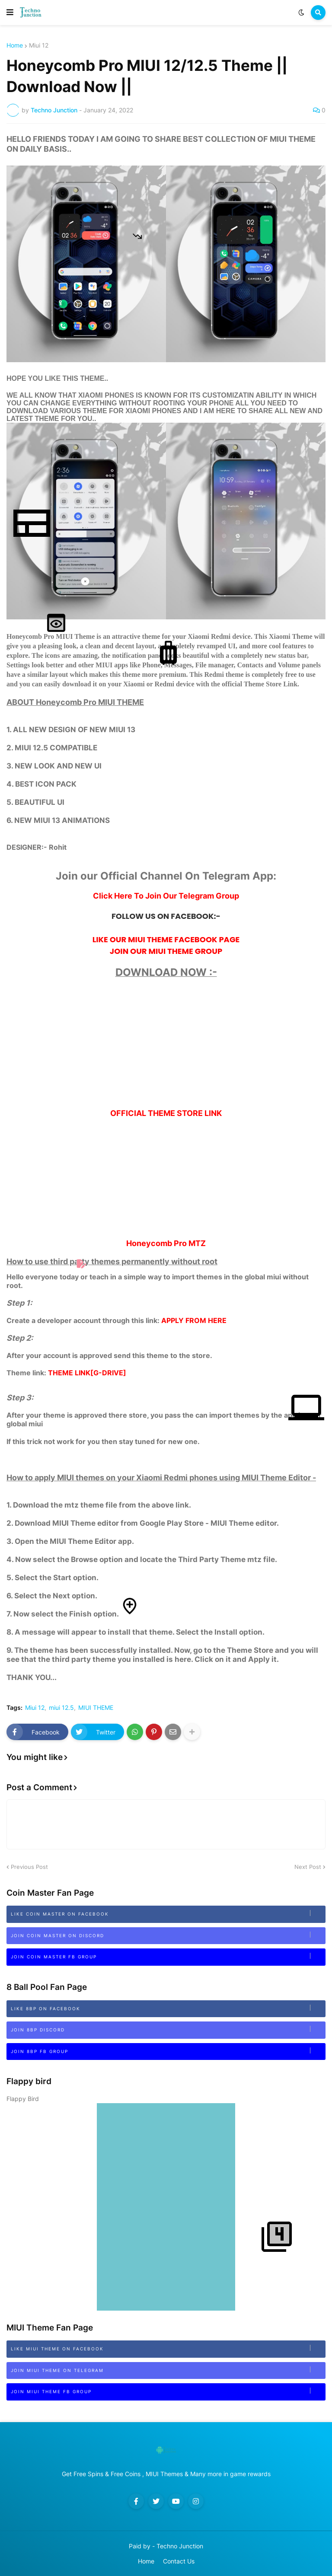 The image size is (332, 2576). Describe the element at coordinates (81, 1263) in the screenshot. I see `edit this document` at that location.